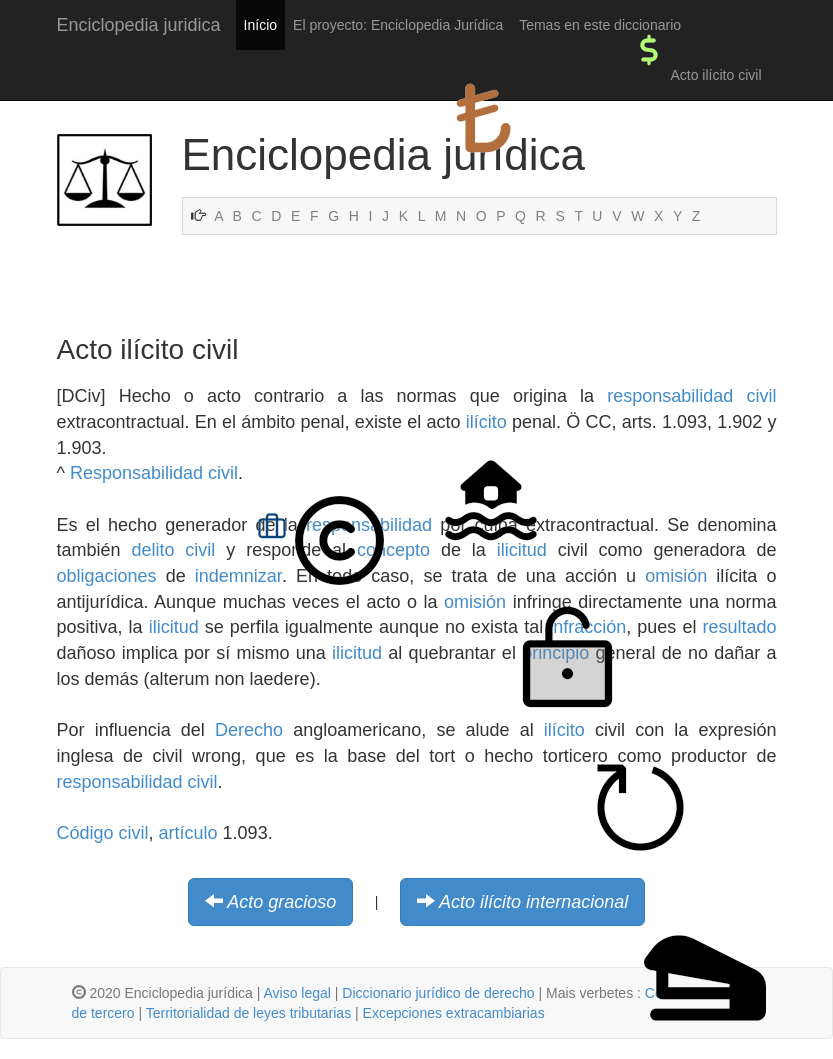 Image resolution: width=833 pixels, height=1059 pixels. I want to click on indicates Turkish lira currency, so click(480, 118).